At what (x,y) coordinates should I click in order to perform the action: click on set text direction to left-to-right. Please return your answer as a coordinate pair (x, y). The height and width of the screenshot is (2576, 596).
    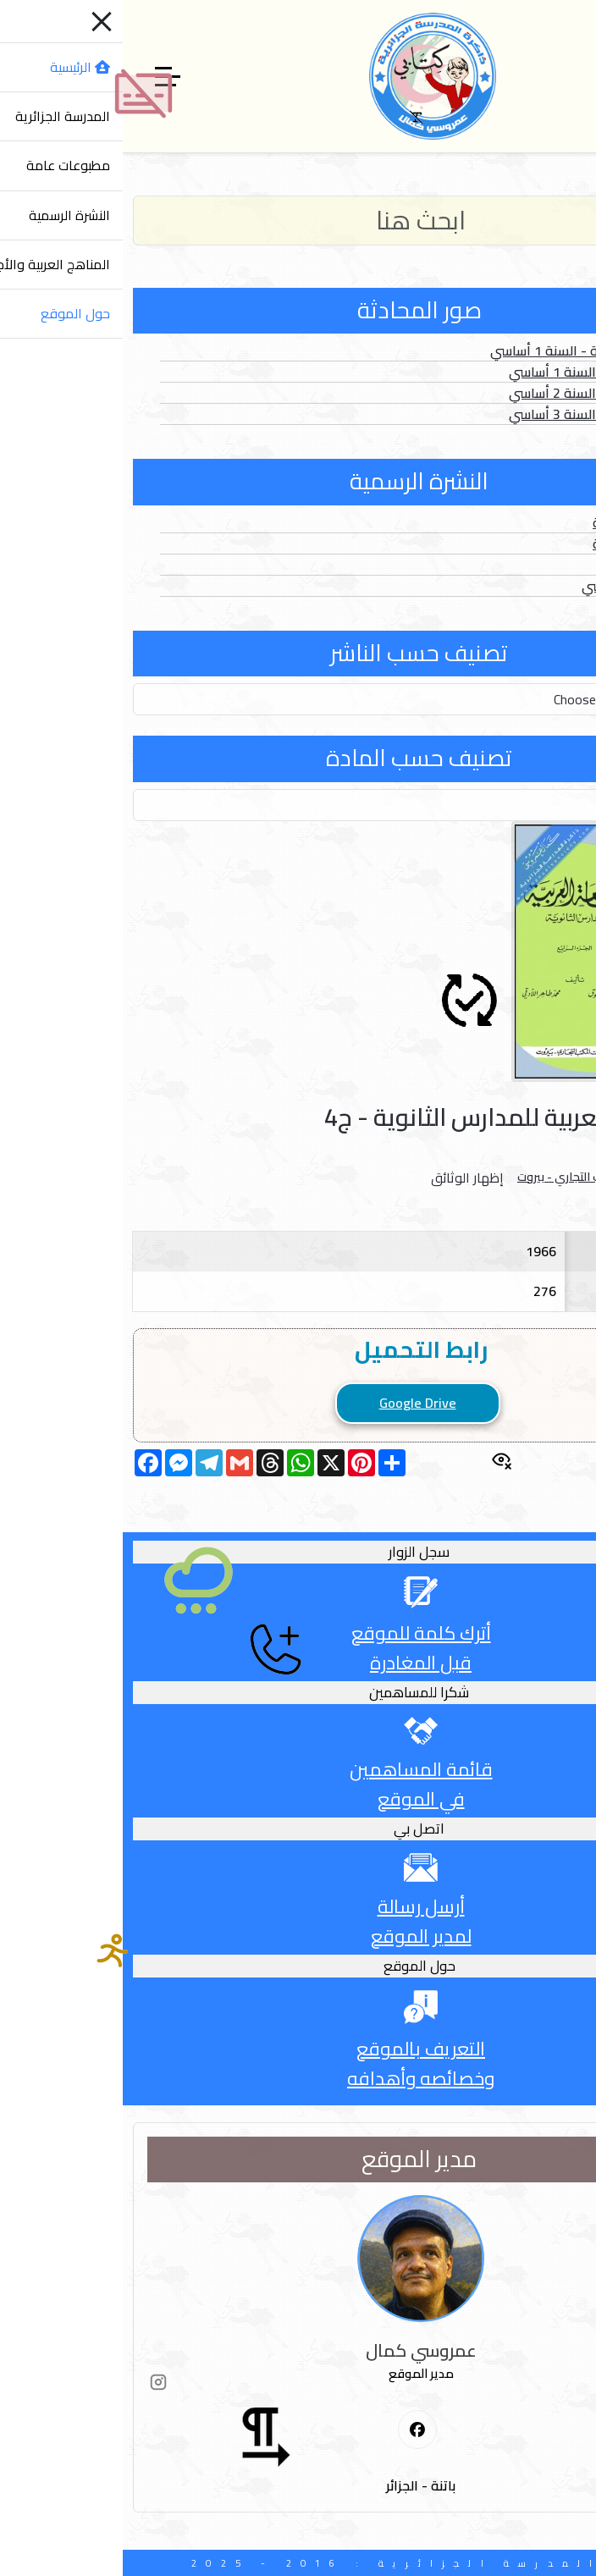
    Looking at the image, I should click on (263, 2437).